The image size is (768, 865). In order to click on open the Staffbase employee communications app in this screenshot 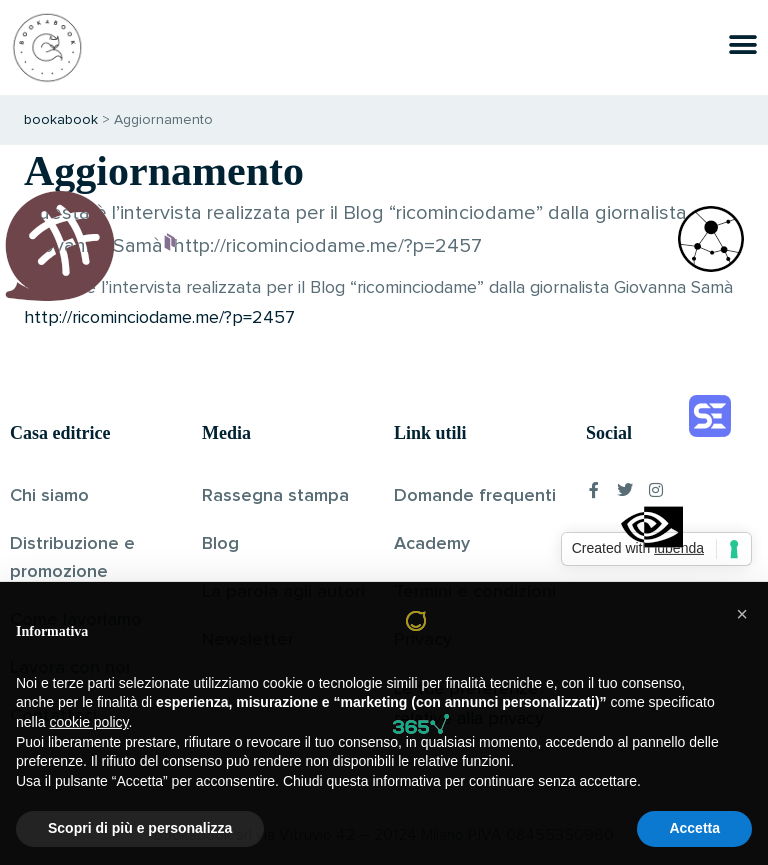, I will do `click(416, 621)`.